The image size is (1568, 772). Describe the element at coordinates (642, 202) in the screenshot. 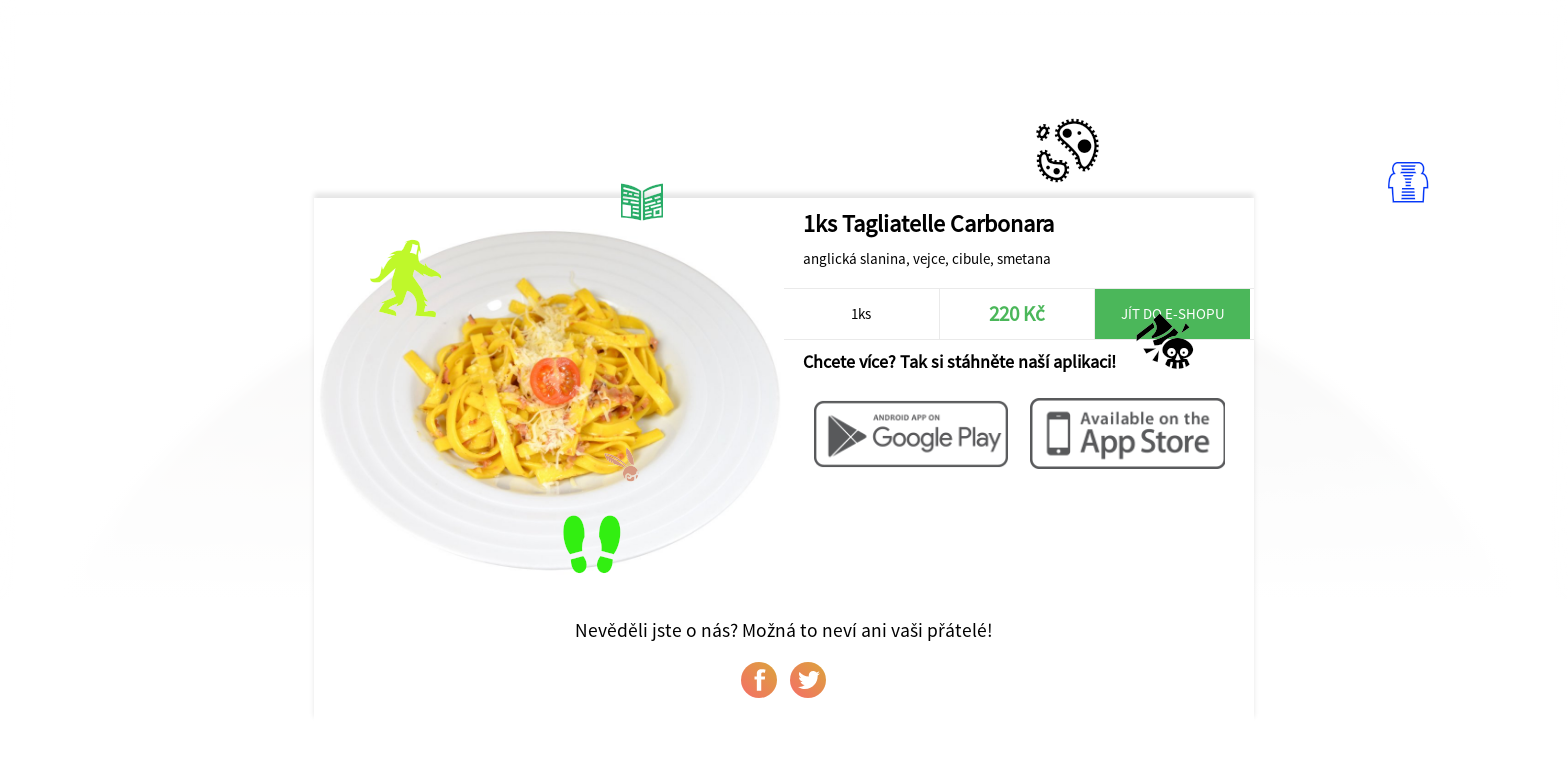

I see `view news and articles` at that location.